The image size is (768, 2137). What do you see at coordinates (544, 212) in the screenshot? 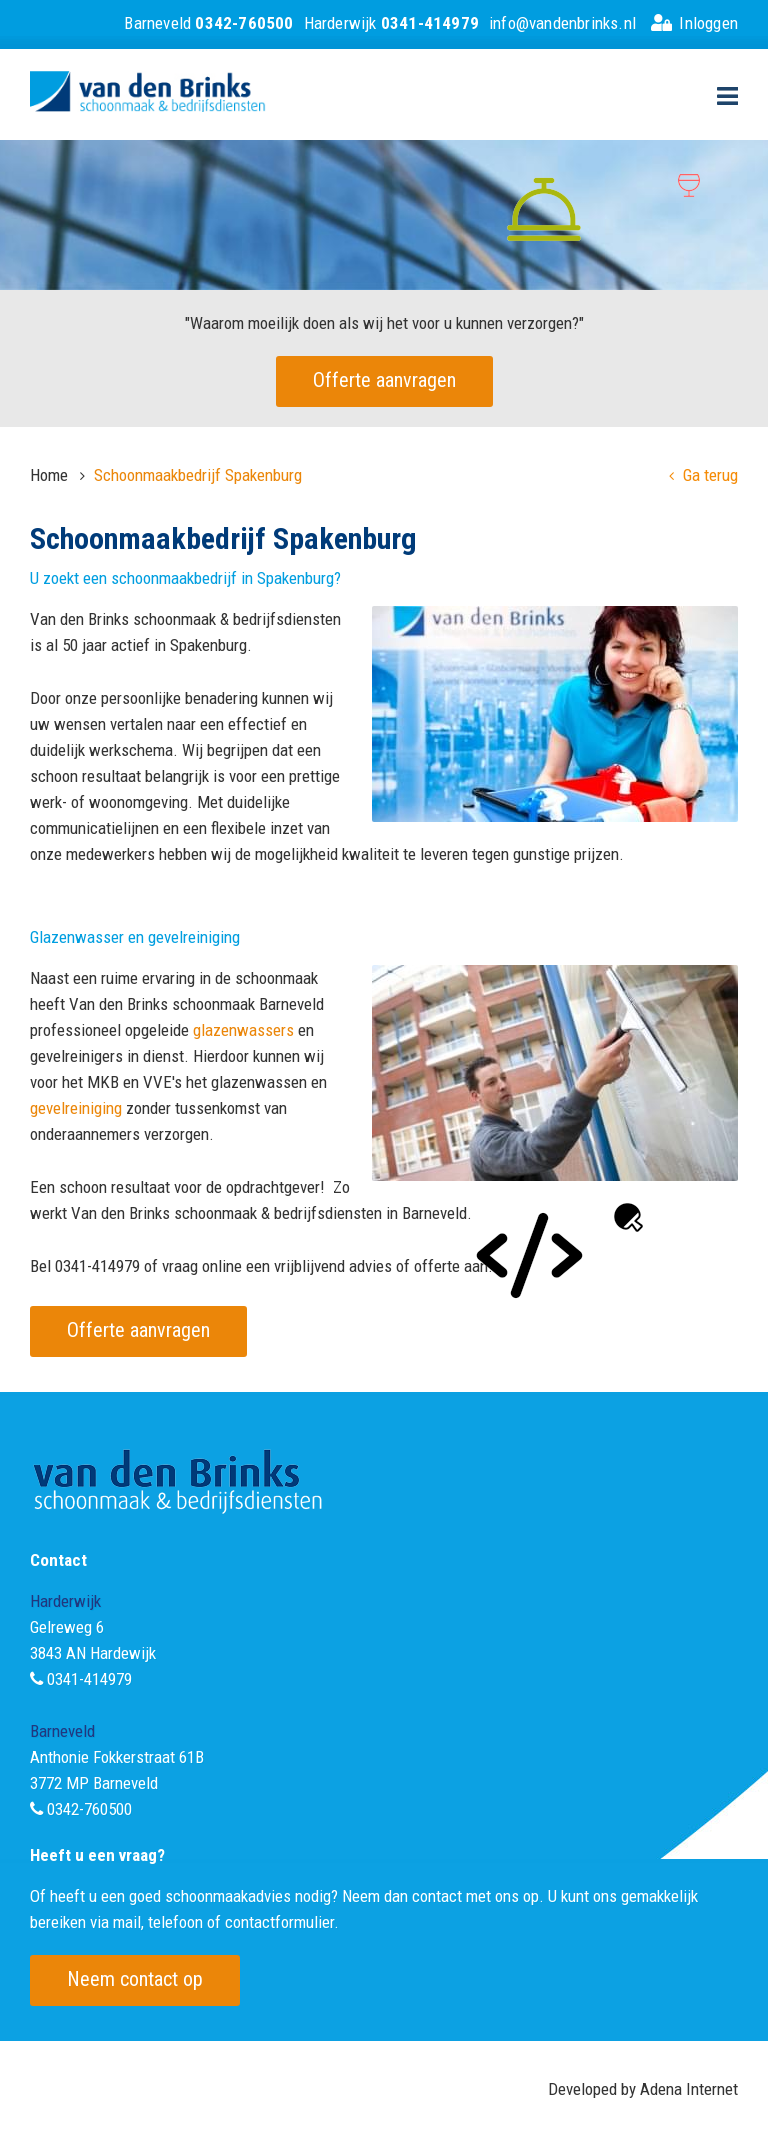
I see `request assistance or service` at bounding box center [544, 212].